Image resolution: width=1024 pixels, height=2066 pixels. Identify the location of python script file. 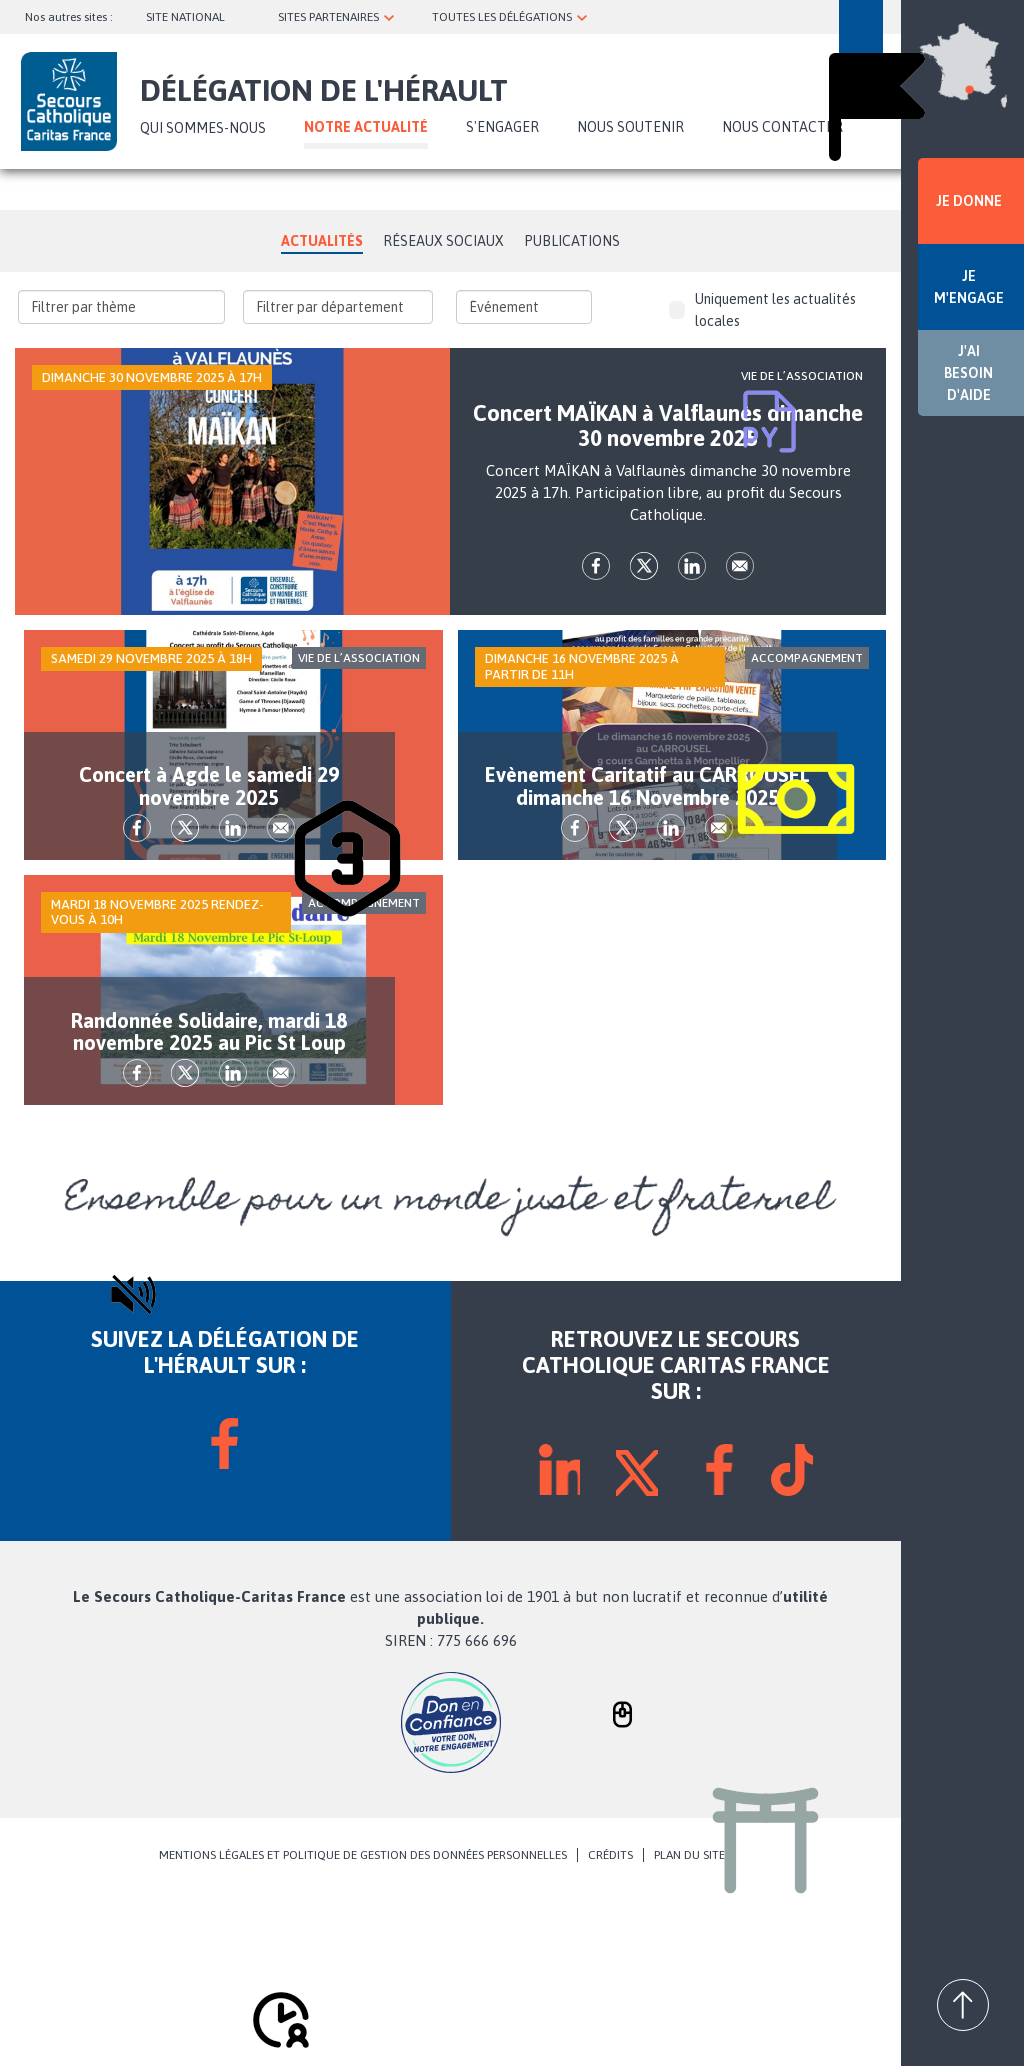
(769, 421).